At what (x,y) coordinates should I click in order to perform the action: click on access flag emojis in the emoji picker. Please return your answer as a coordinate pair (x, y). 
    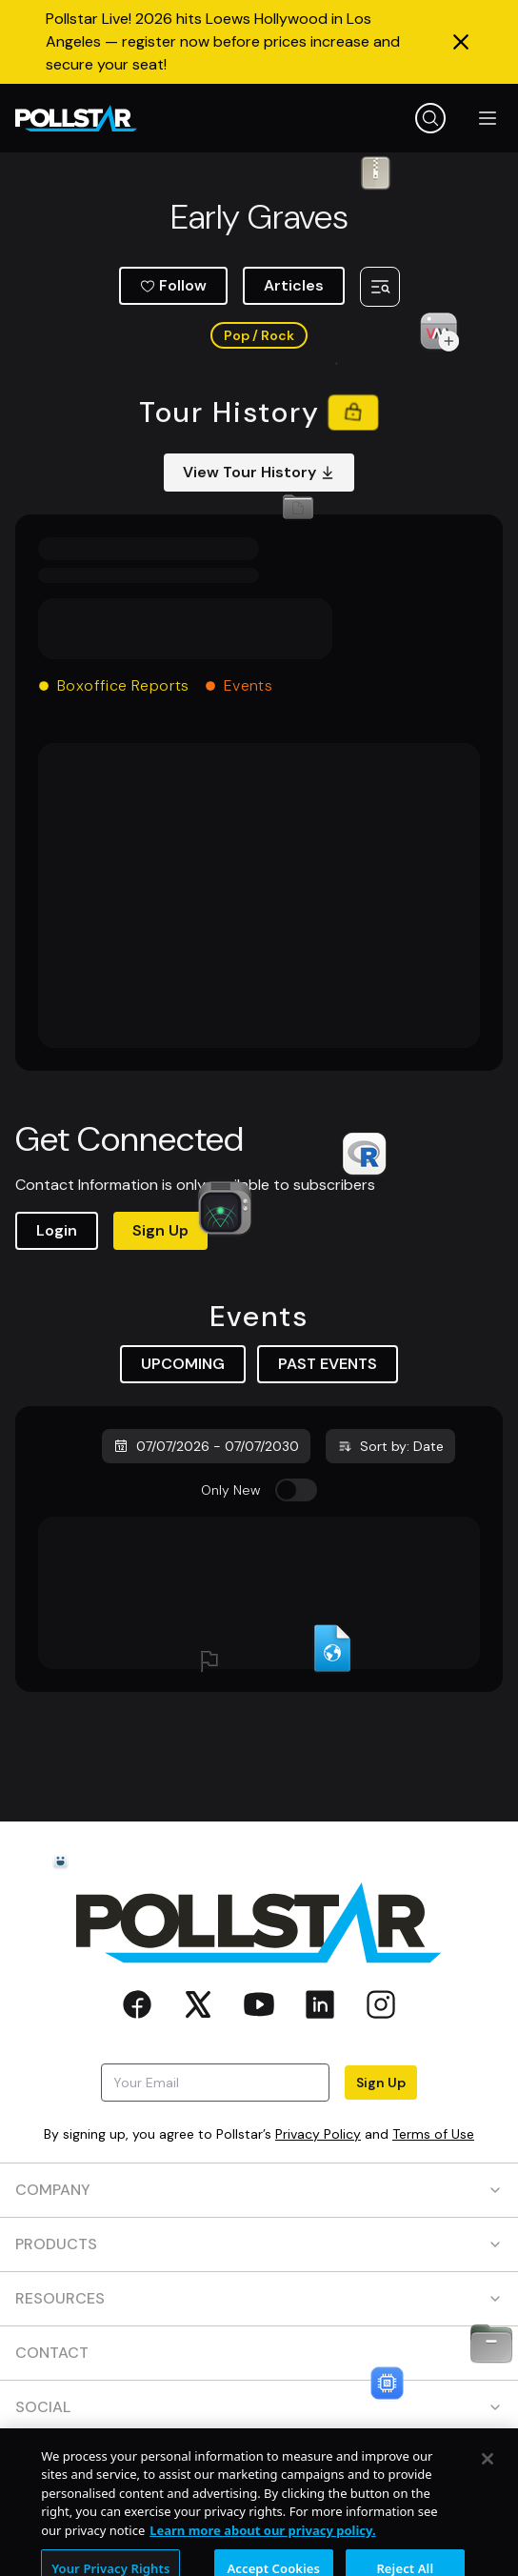
    Looking at the image, I should click on (209, 1661).